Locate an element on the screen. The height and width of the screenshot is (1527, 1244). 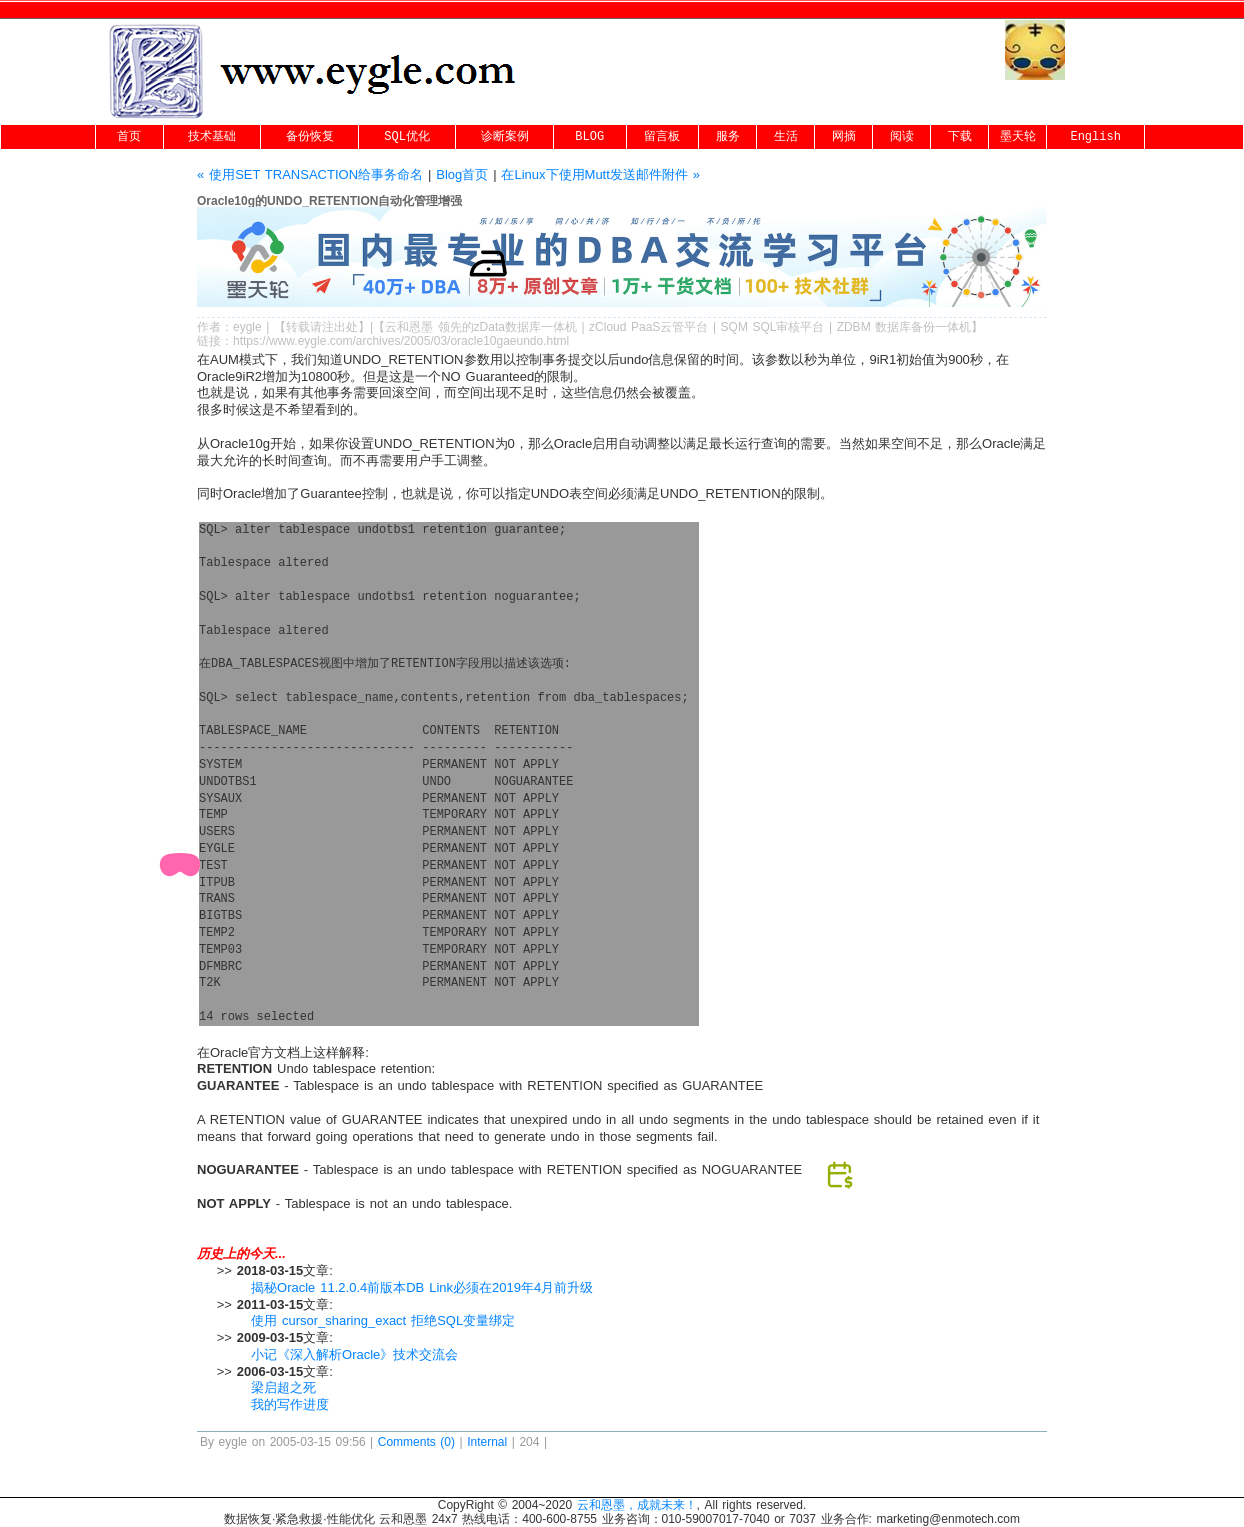
iron clothing or fabric care is located at coordinates (488, 263).